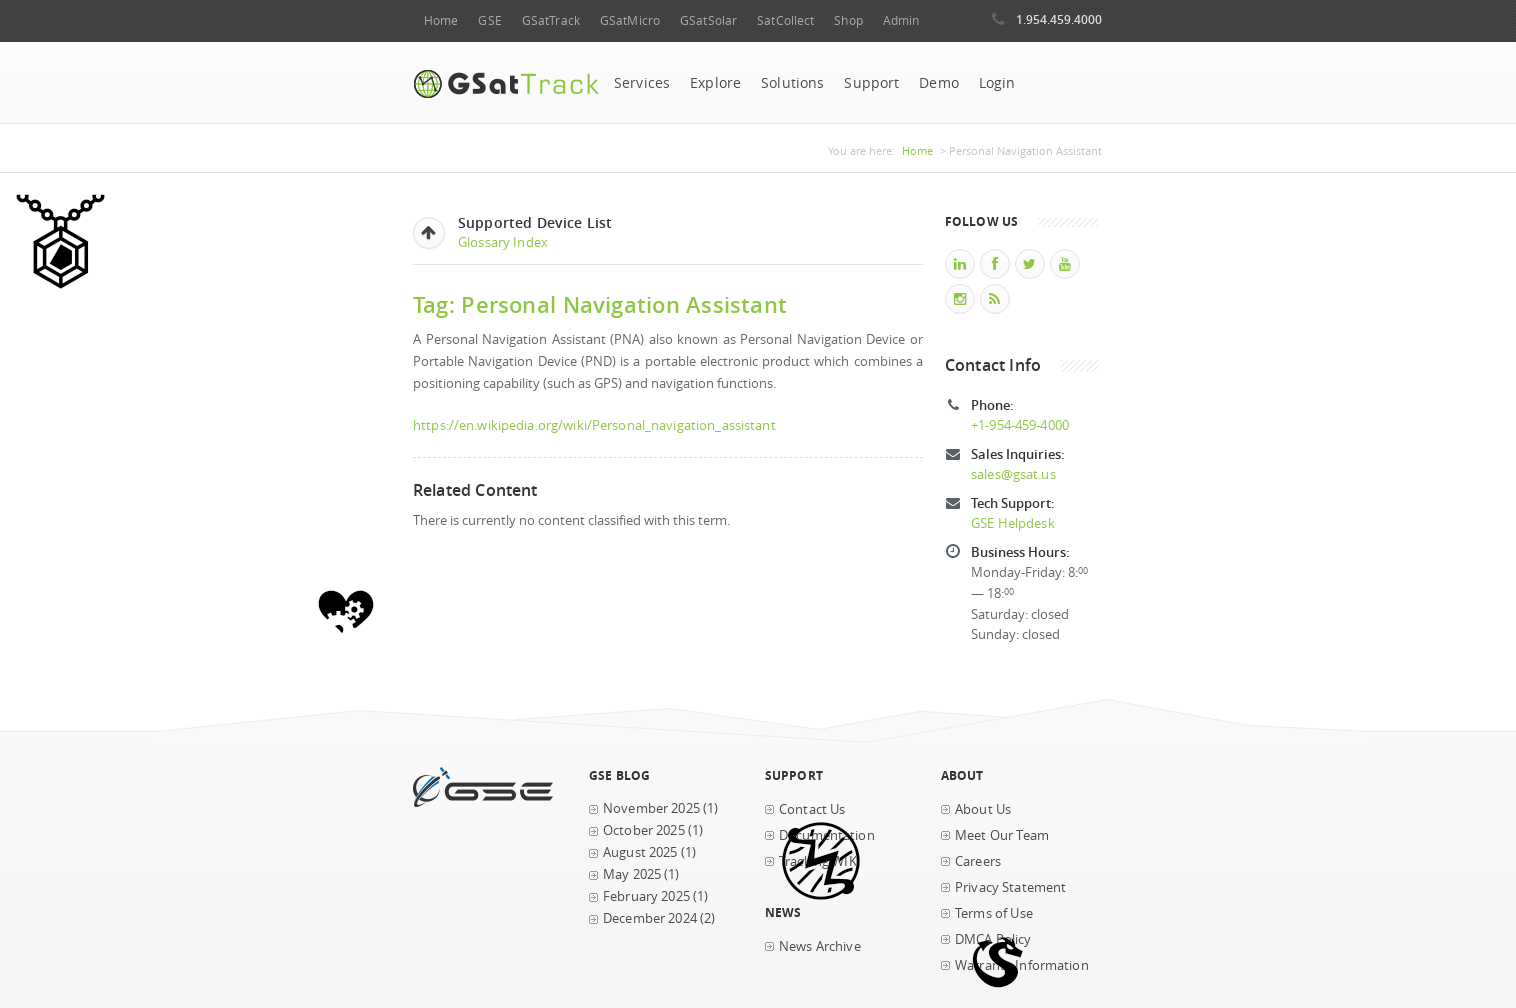  Describe the element at coordinates (821, 861) in the screenshot. I see `indicates a trapped or contained state` at that location.